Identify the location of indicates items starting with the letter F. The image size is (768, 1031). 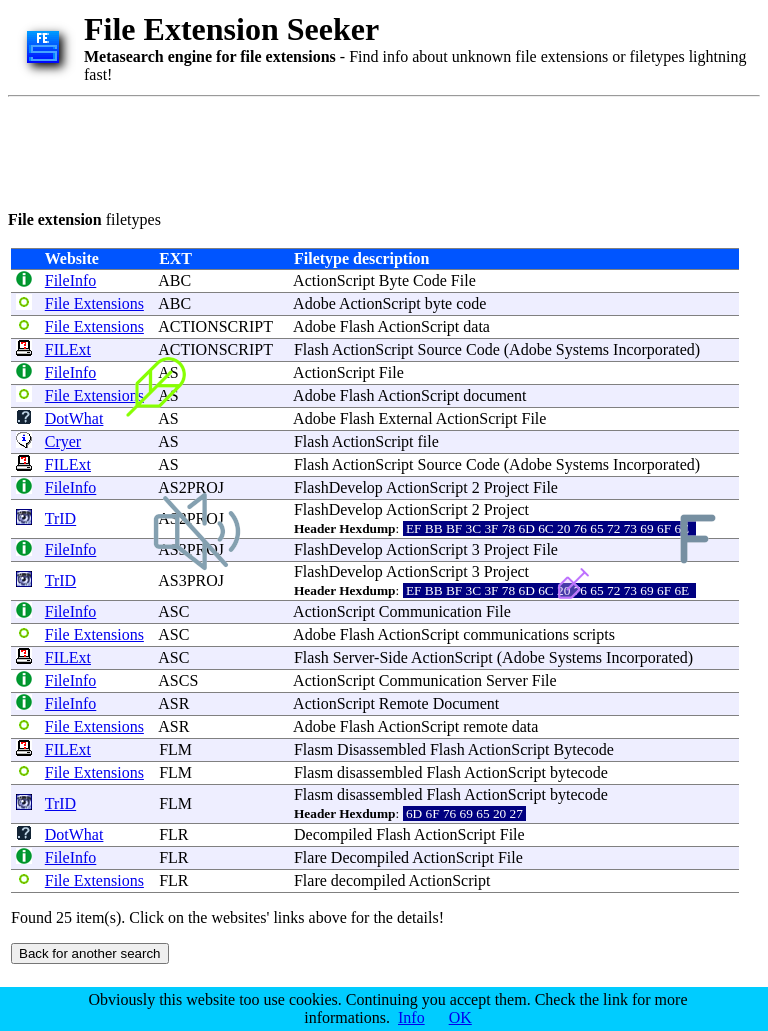
(698, 539).